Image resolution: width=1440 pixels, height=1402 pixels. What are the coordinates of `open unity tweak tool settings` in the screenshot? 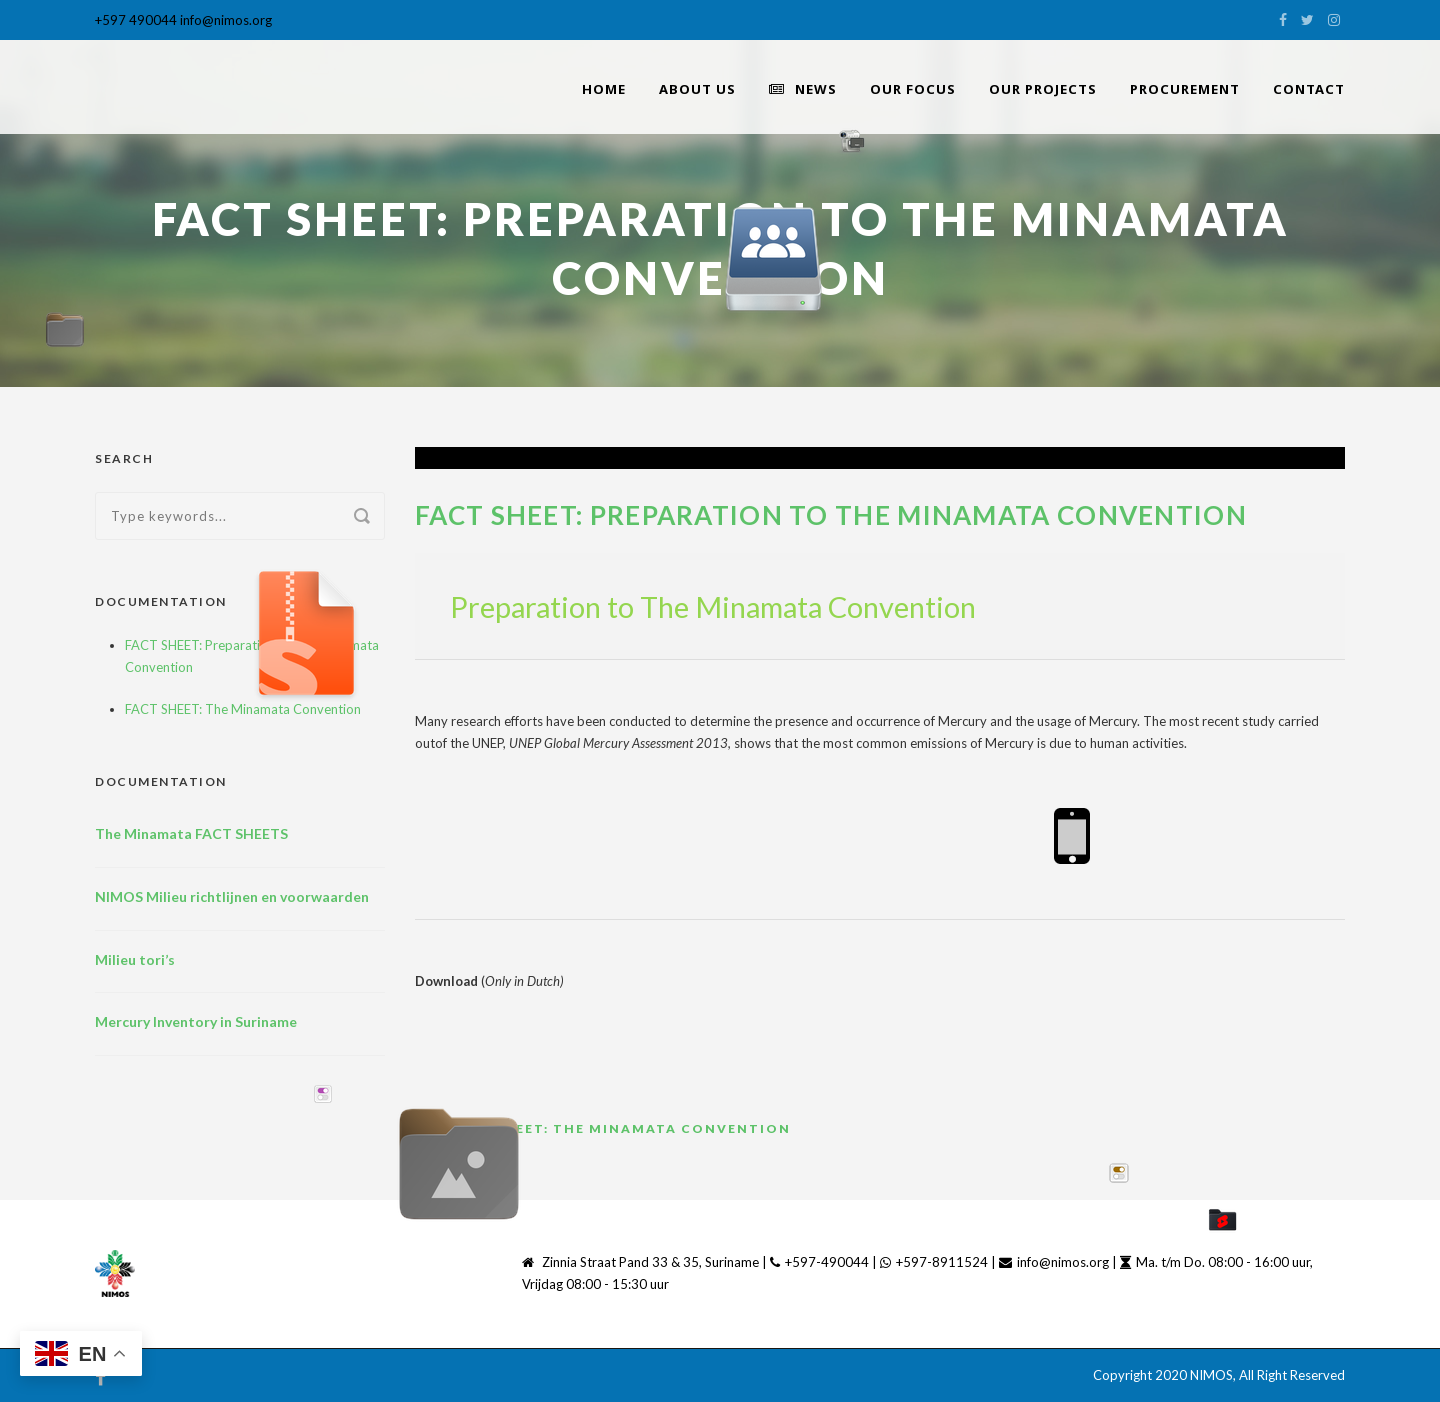 It's located at (1119, 1173).